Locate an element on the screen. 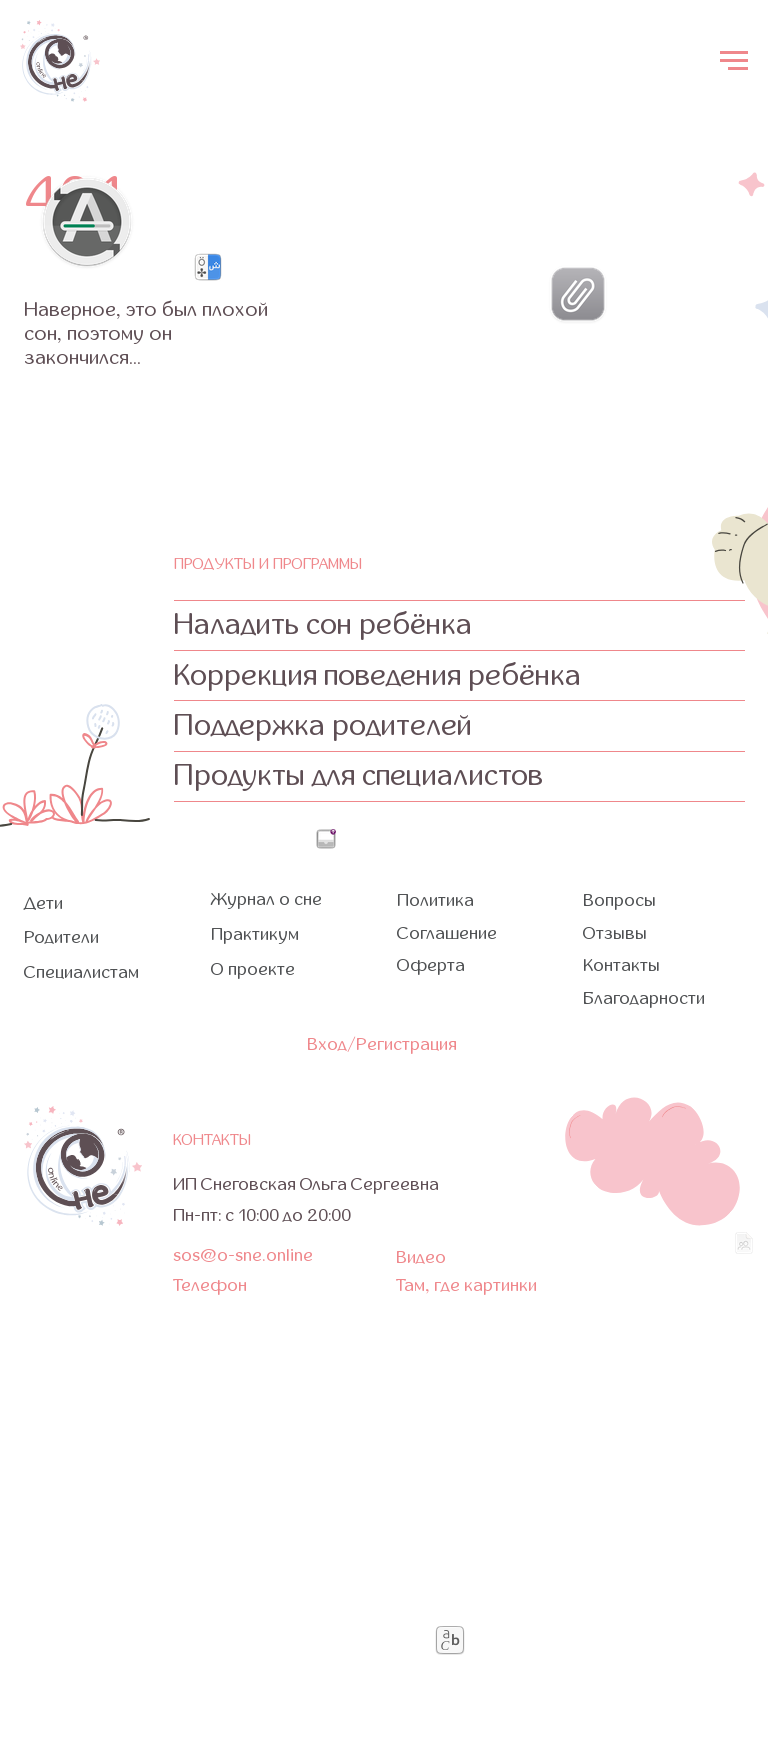  open the font viewer application is located at coordinates (450, 1640).